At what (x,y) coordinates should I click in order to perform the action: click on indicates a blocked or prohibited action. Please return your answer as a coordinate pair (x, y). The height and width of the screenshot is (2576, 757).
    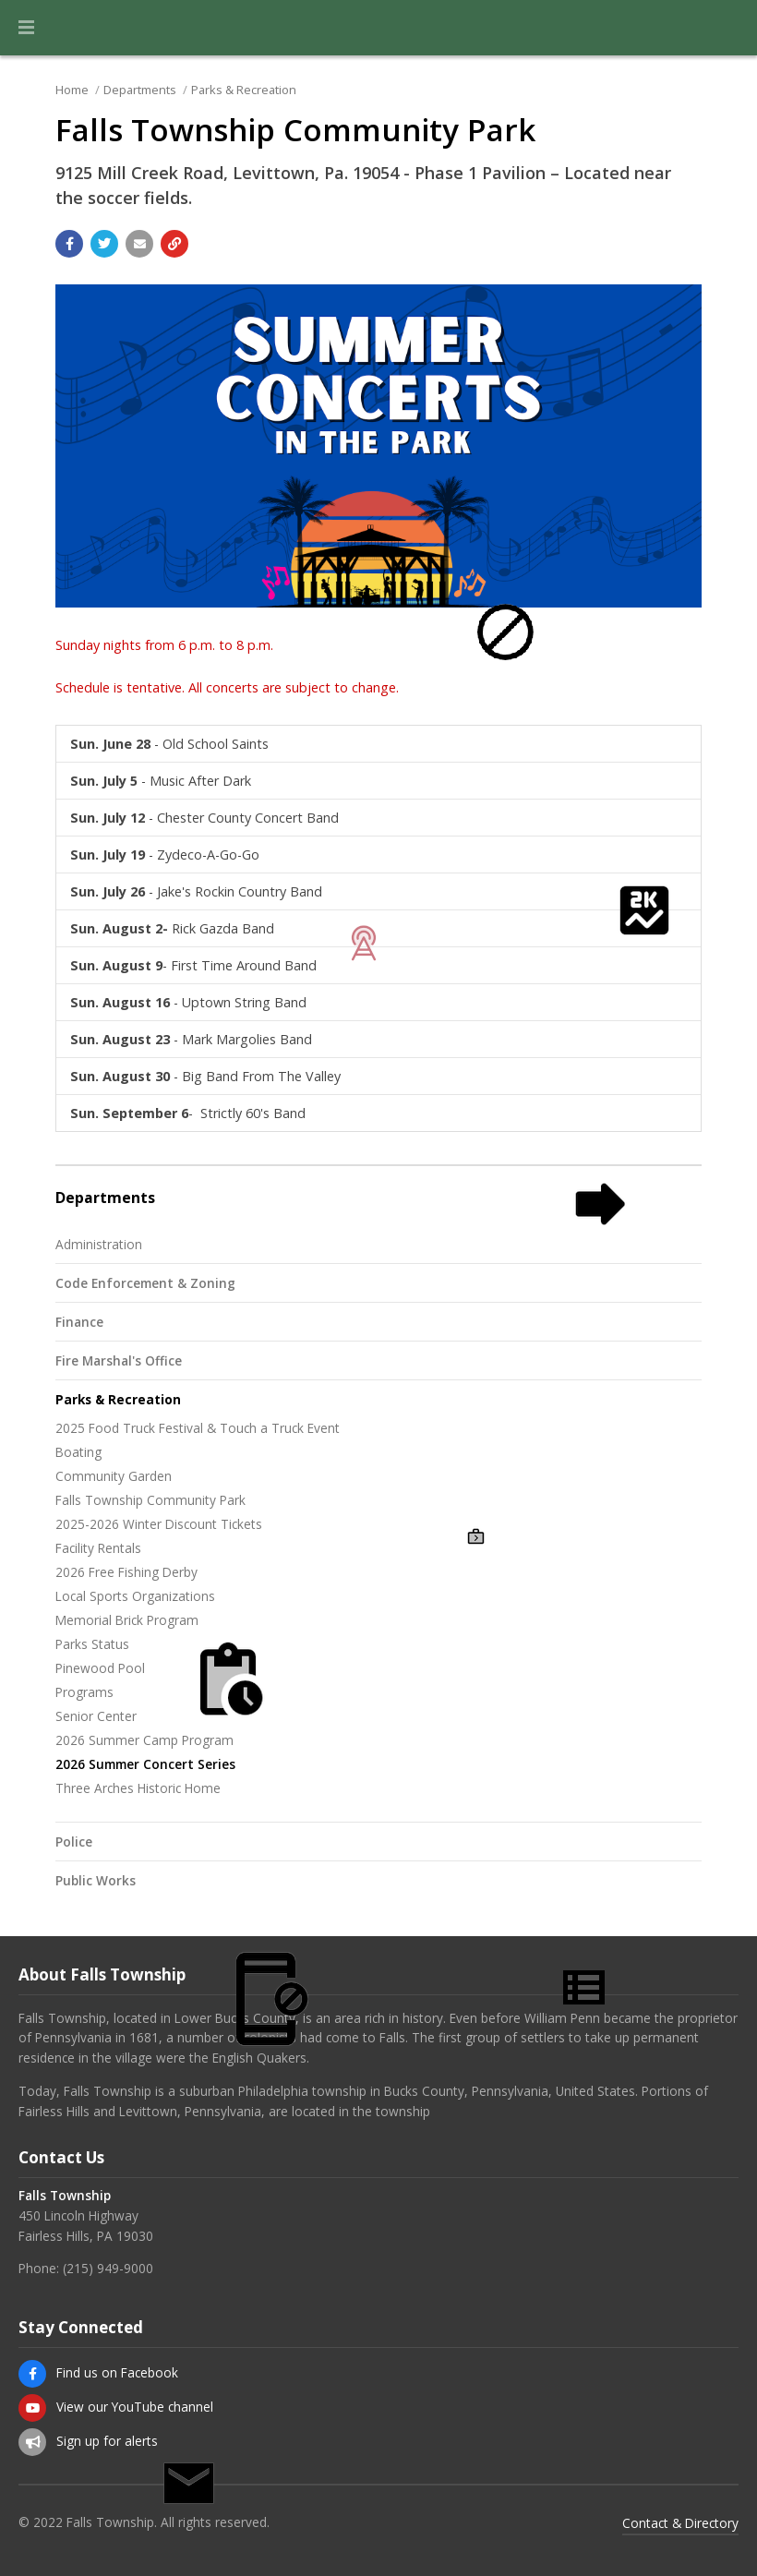
    Looking at the image, I should click on (505, 632).